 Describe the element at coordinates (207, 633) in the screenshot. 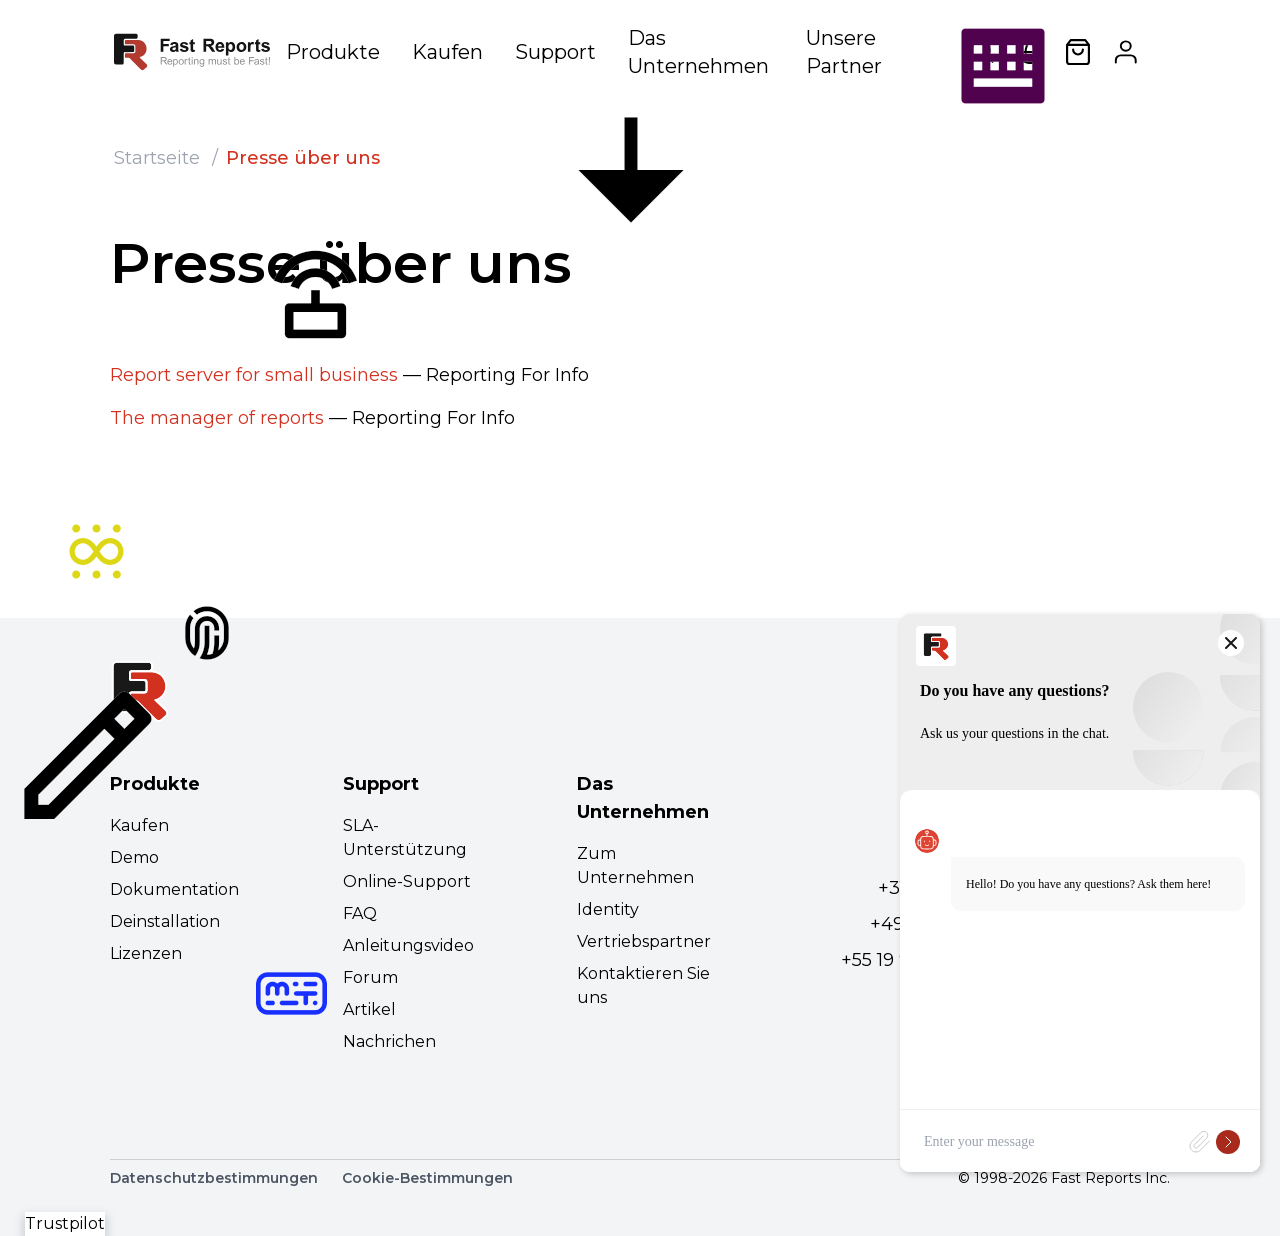

I see `enable fingerprint authentication` at that location.